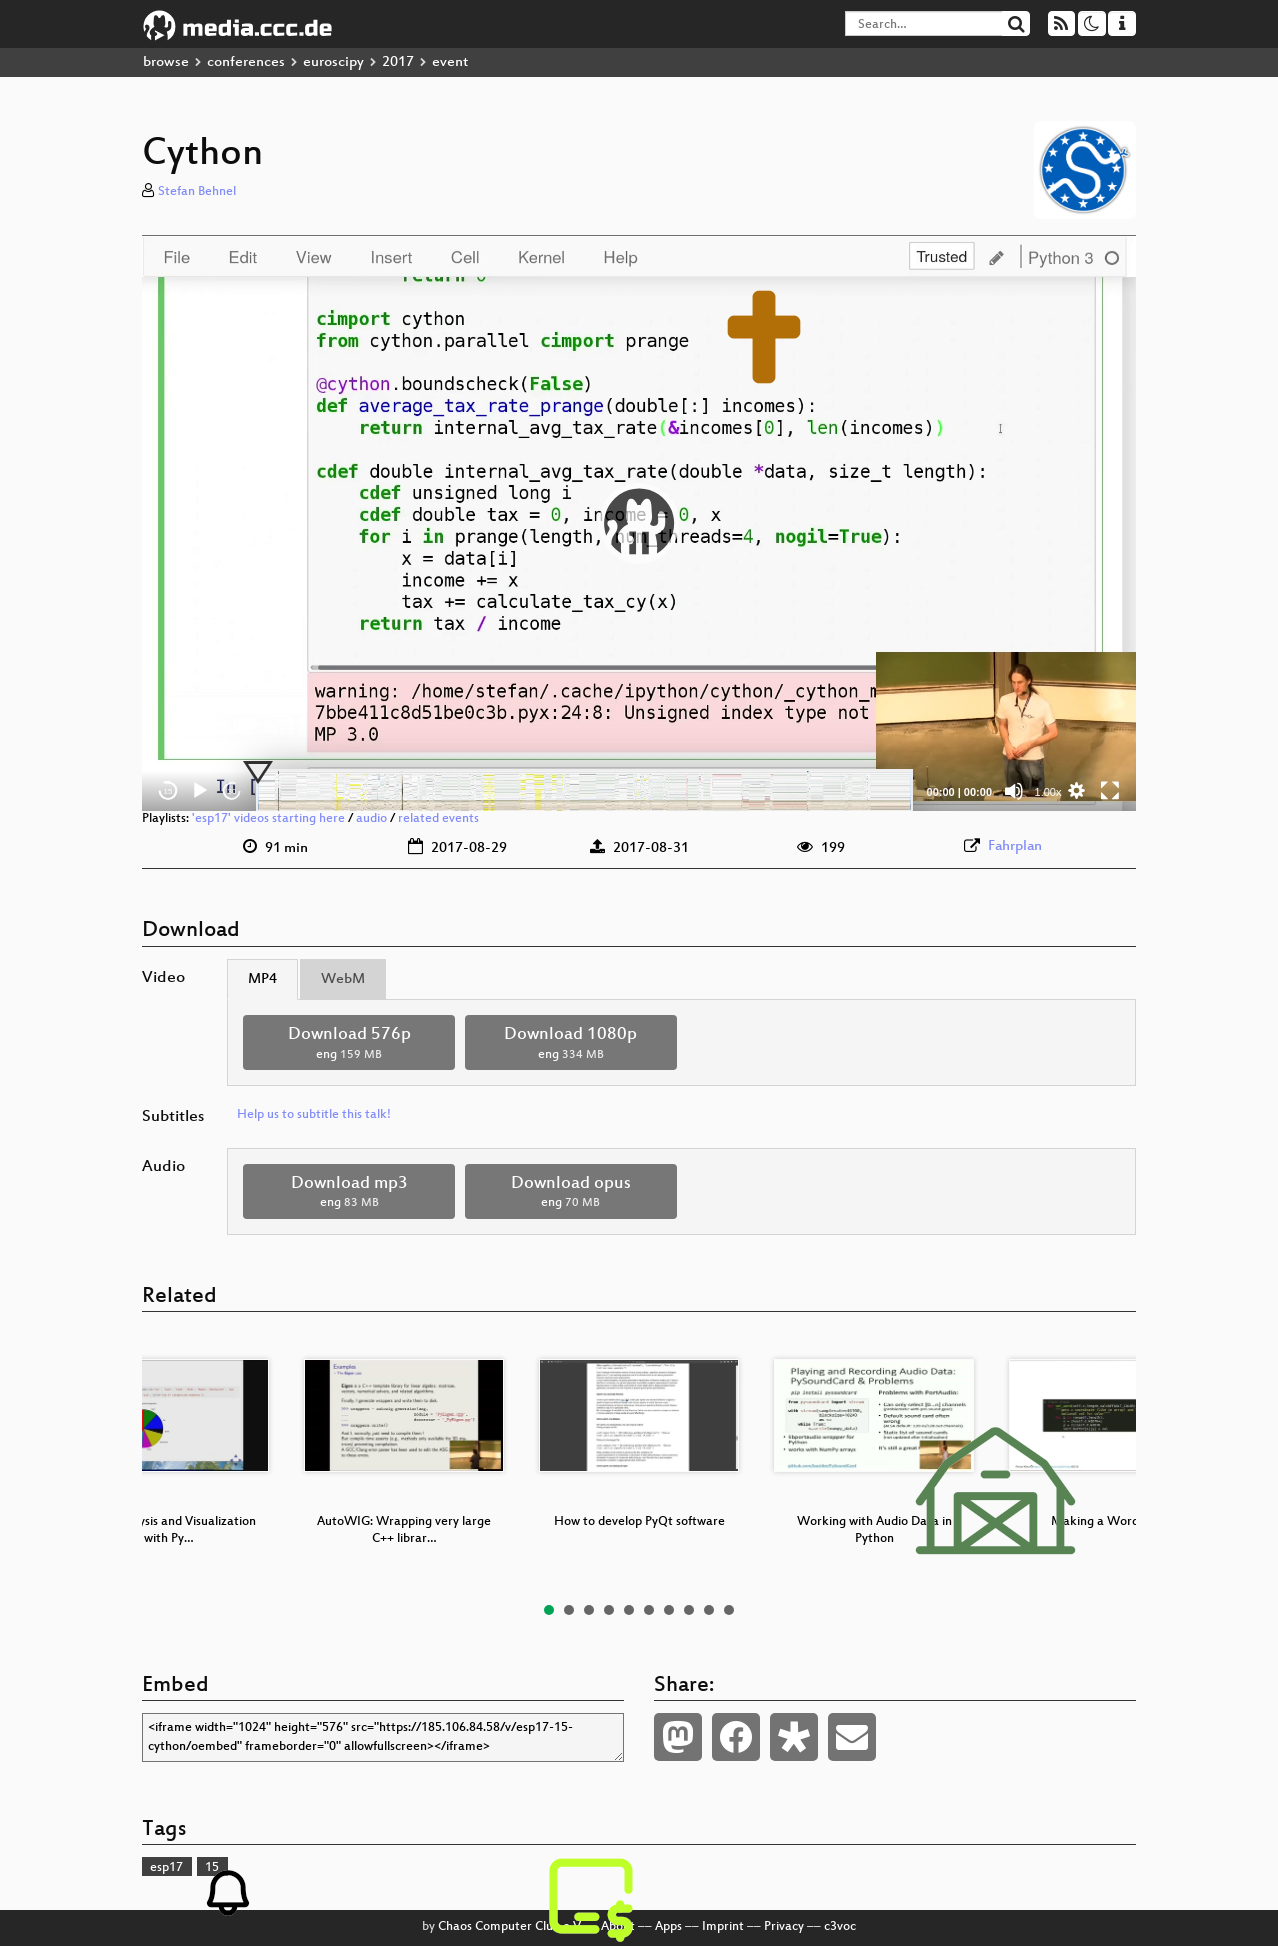 This screenshot has width=1278, height=1946. Describe the element at coordinates (228, 1893) in the screenshot. I see `view notifications` at that location.